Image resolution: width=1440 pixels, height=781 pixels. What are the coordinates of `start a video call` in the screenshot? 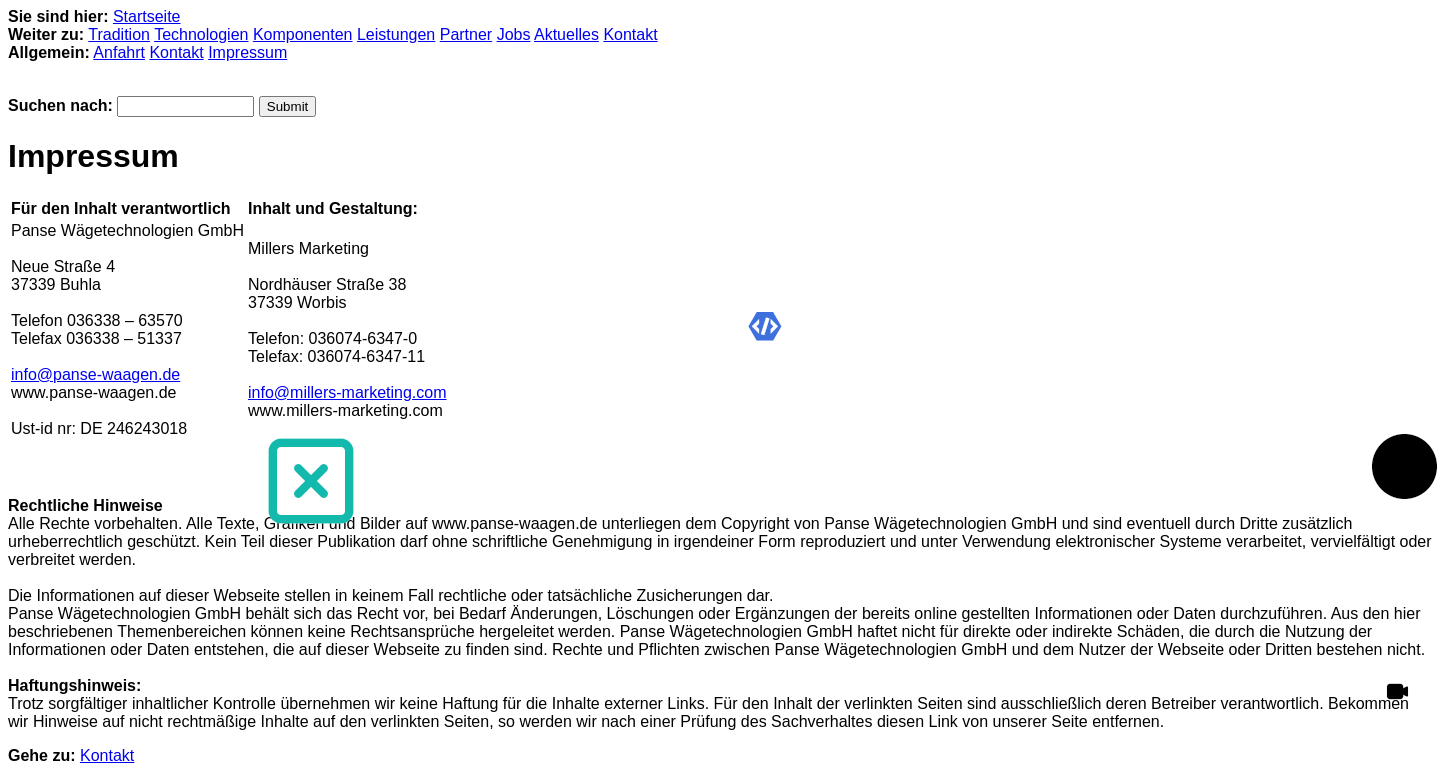 It's located at (1397, 691).